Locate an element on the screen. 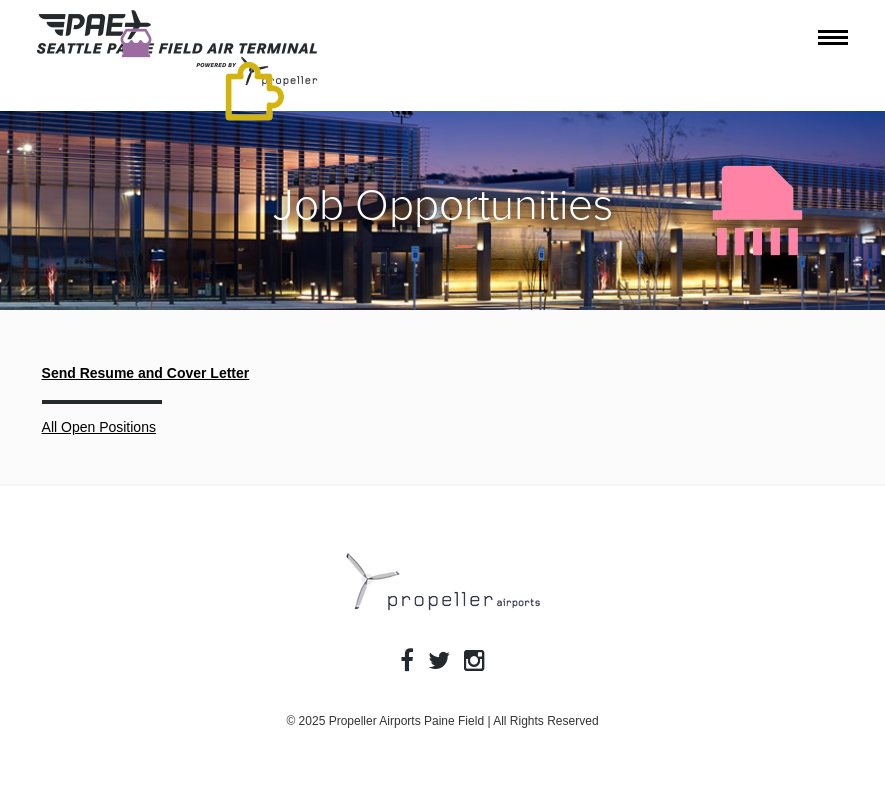 This screenshot has height=806, width=885. permanently delete or shred a document is located at coordinates (757, 210).